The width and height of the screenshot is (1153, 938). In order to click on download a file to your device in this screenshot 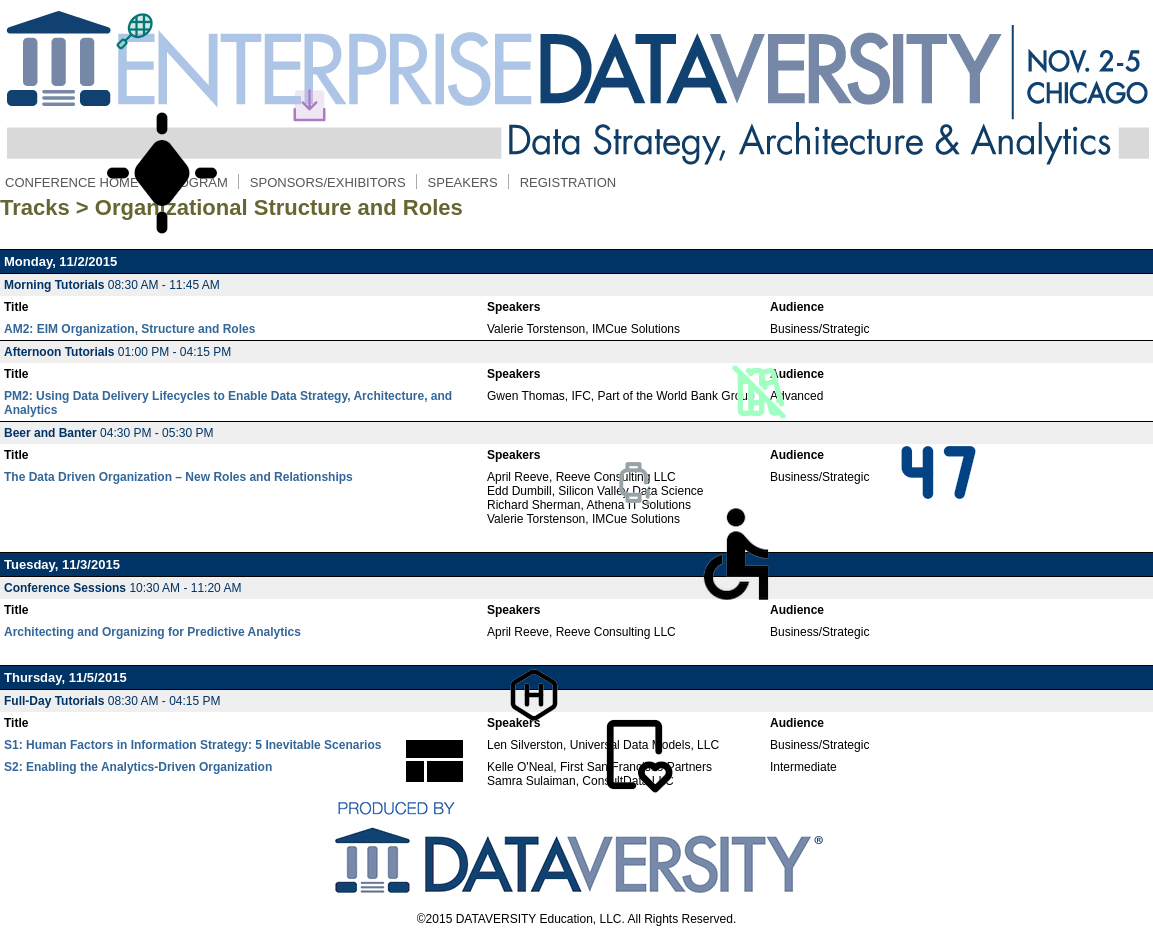, I will do `click(309, 106)`.